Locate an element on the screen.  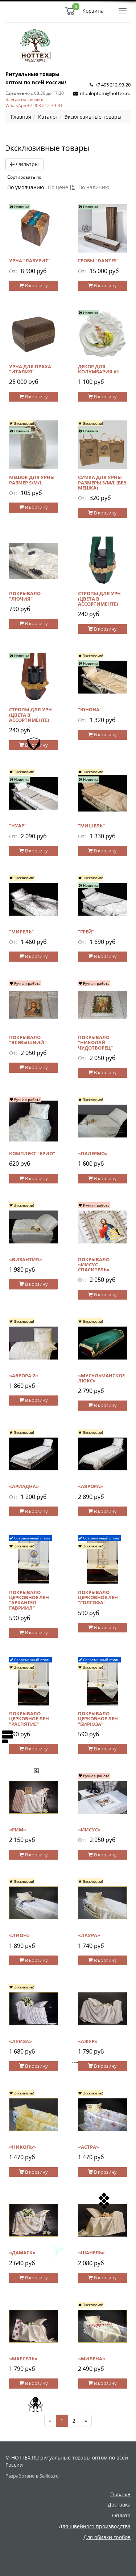
openbase logo is located at coordinates (34, 743).